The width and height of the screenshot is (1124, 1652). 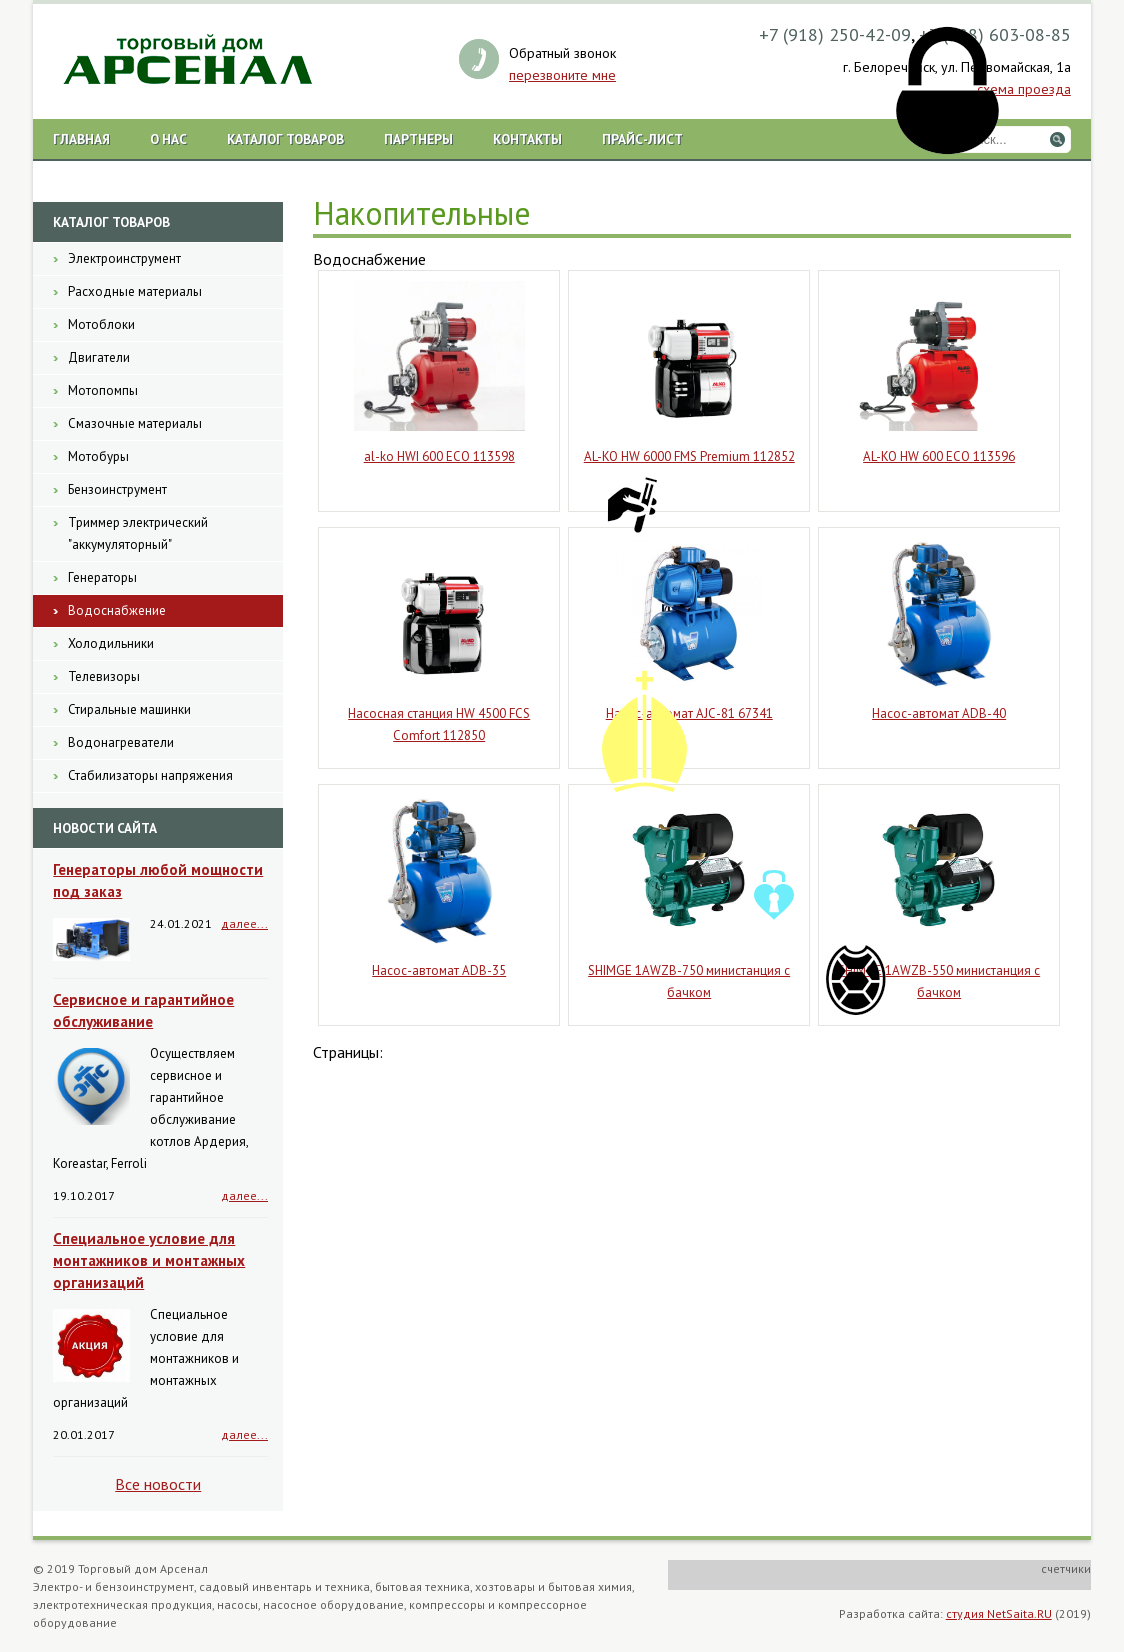 What do you see at coordinates (855, 980) in the screenshot?
I see `equip turtle shell armor or shield` at bounding box center [855, 980].